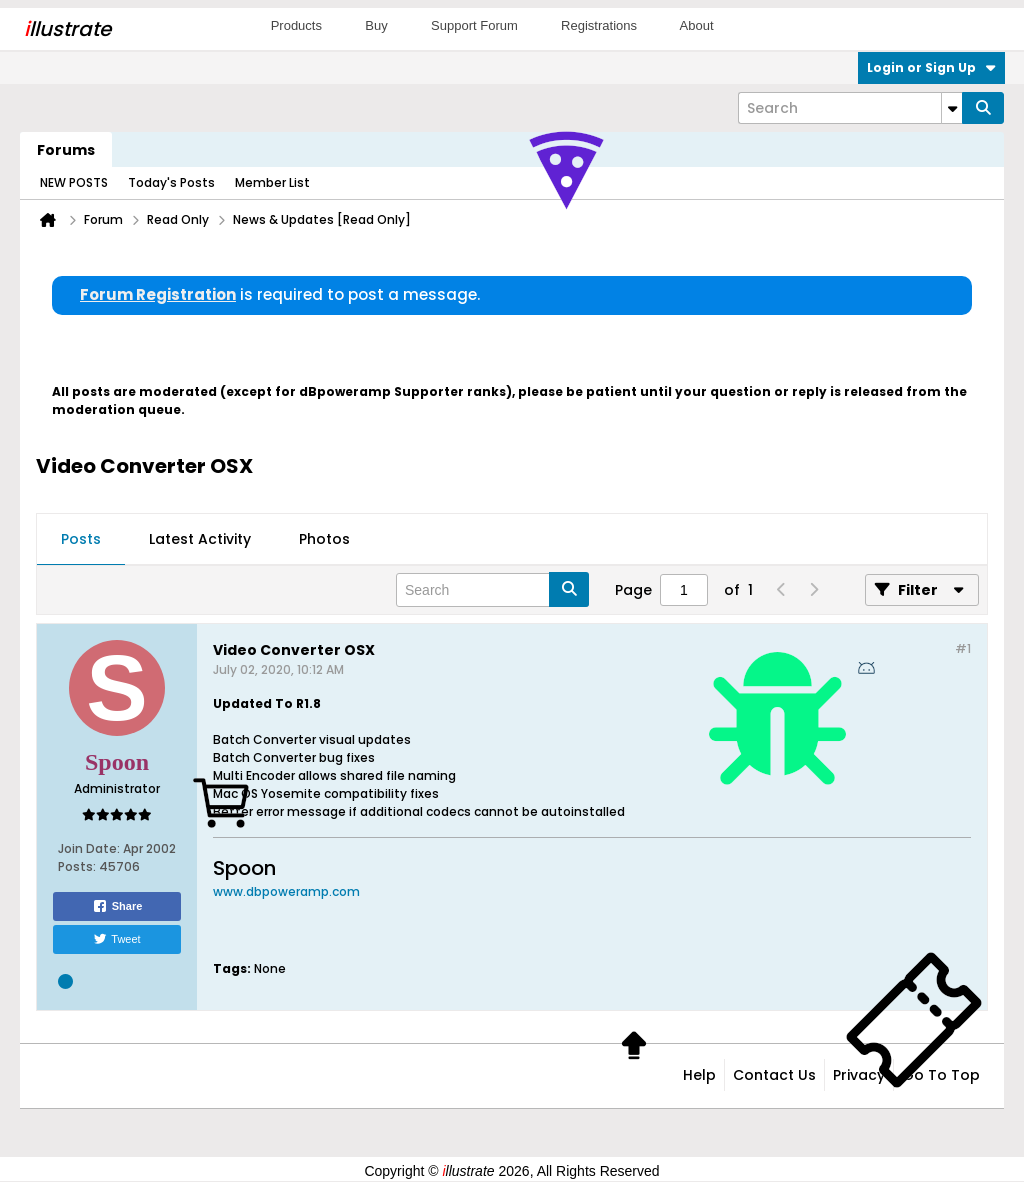 This screenshot has width=1024, height=1182. I want to click on upload a file or document, so click(634, 1045).